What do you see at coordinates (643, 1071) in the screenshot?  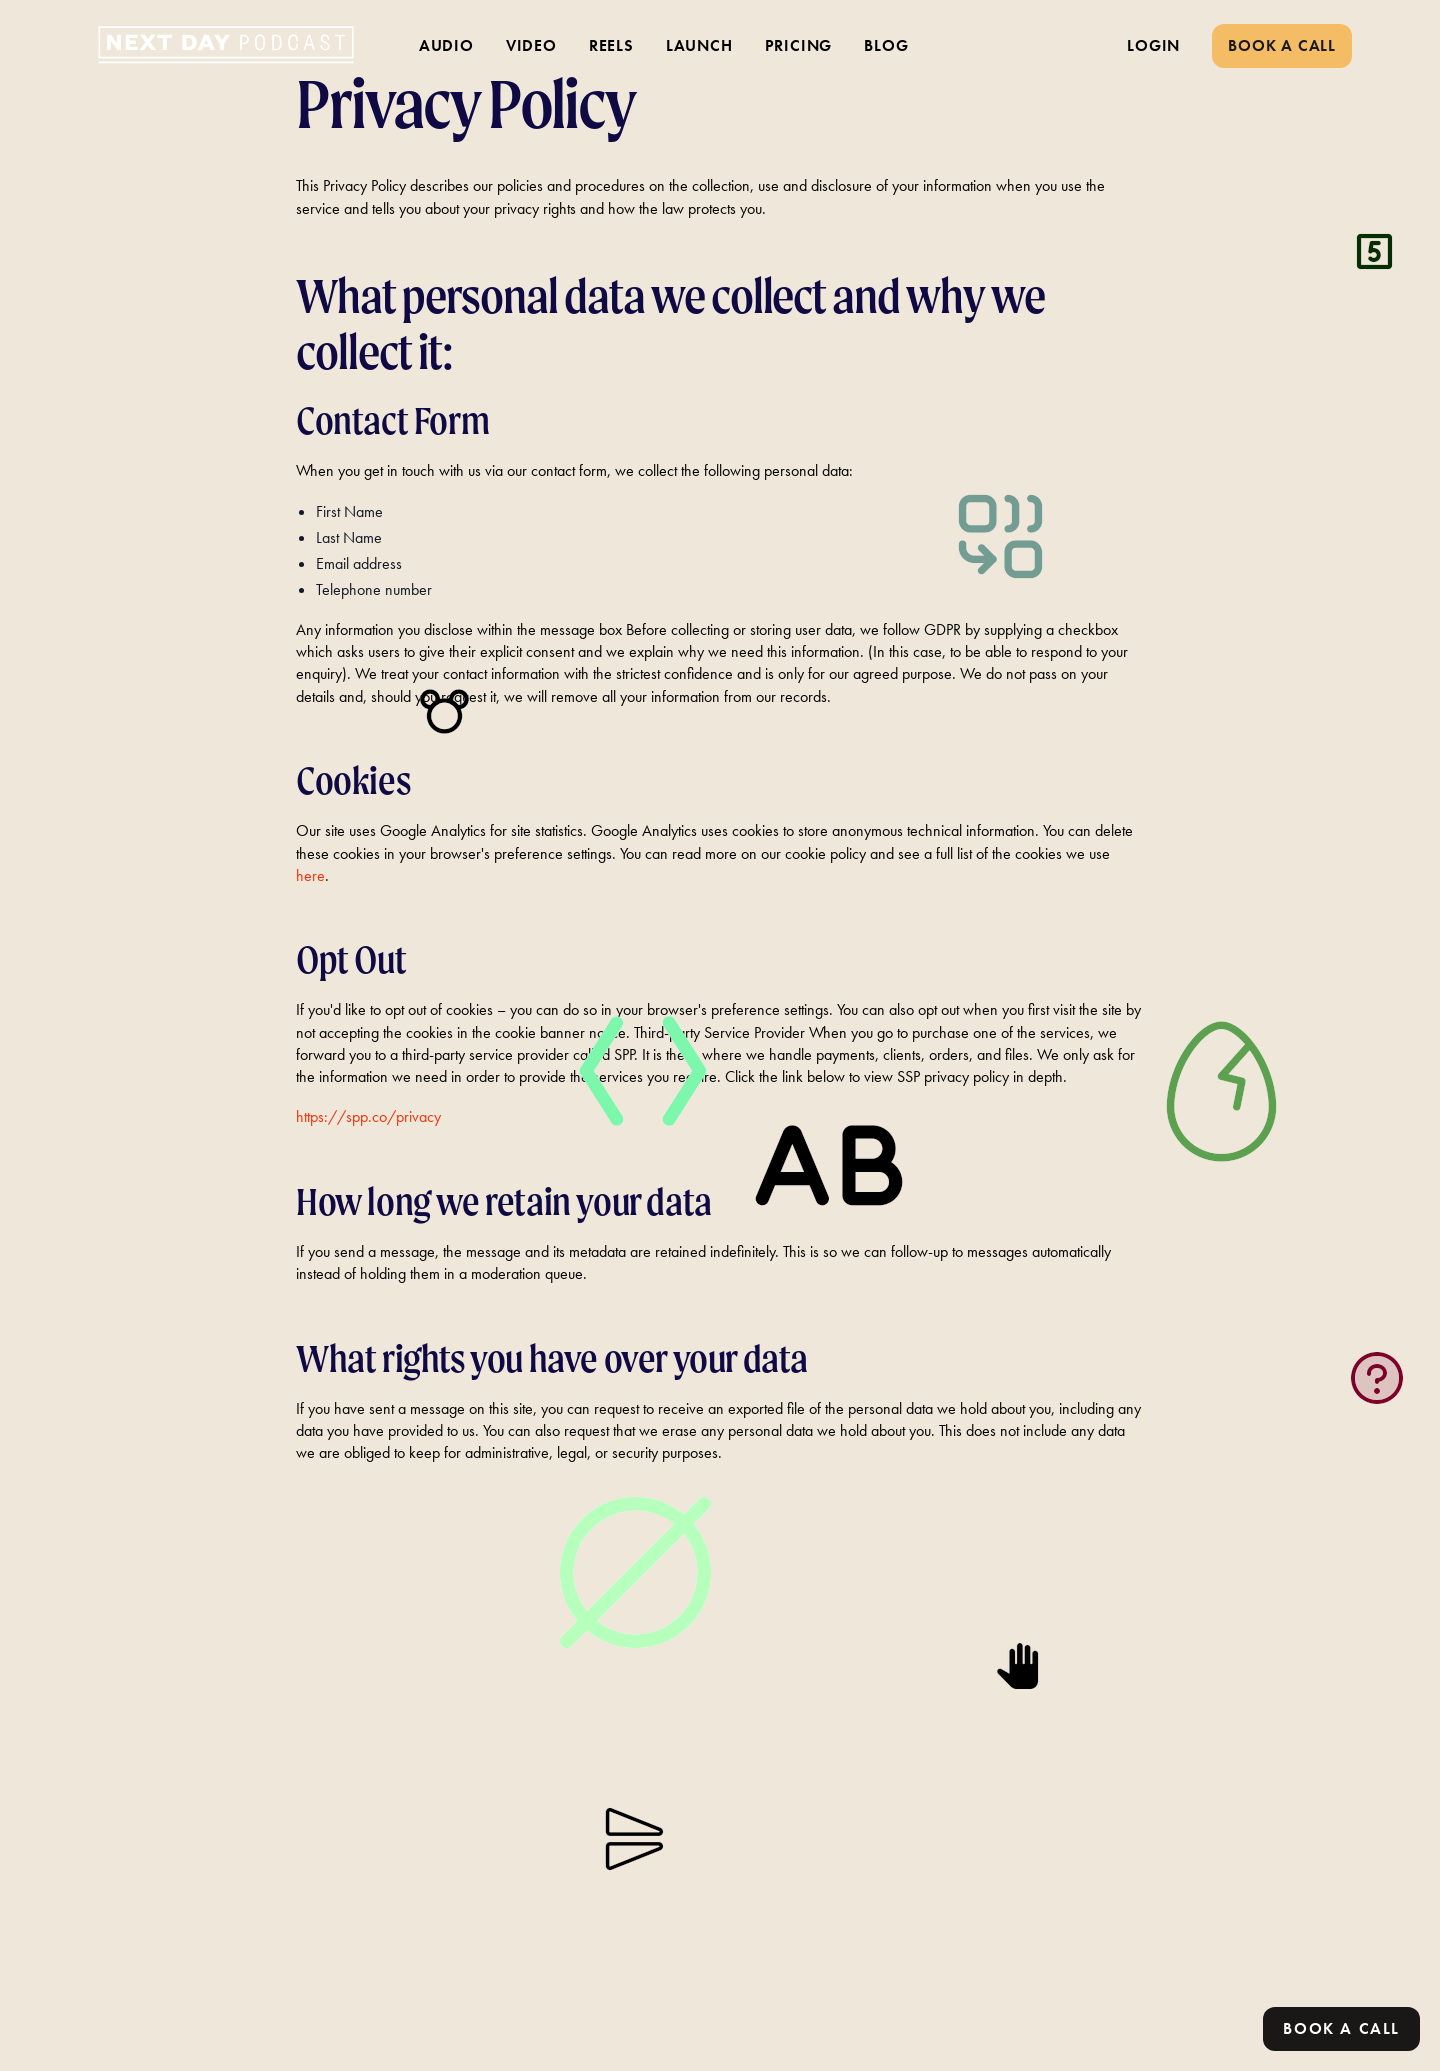 I see `view or edit source code` at bounding box center [643, 1071].